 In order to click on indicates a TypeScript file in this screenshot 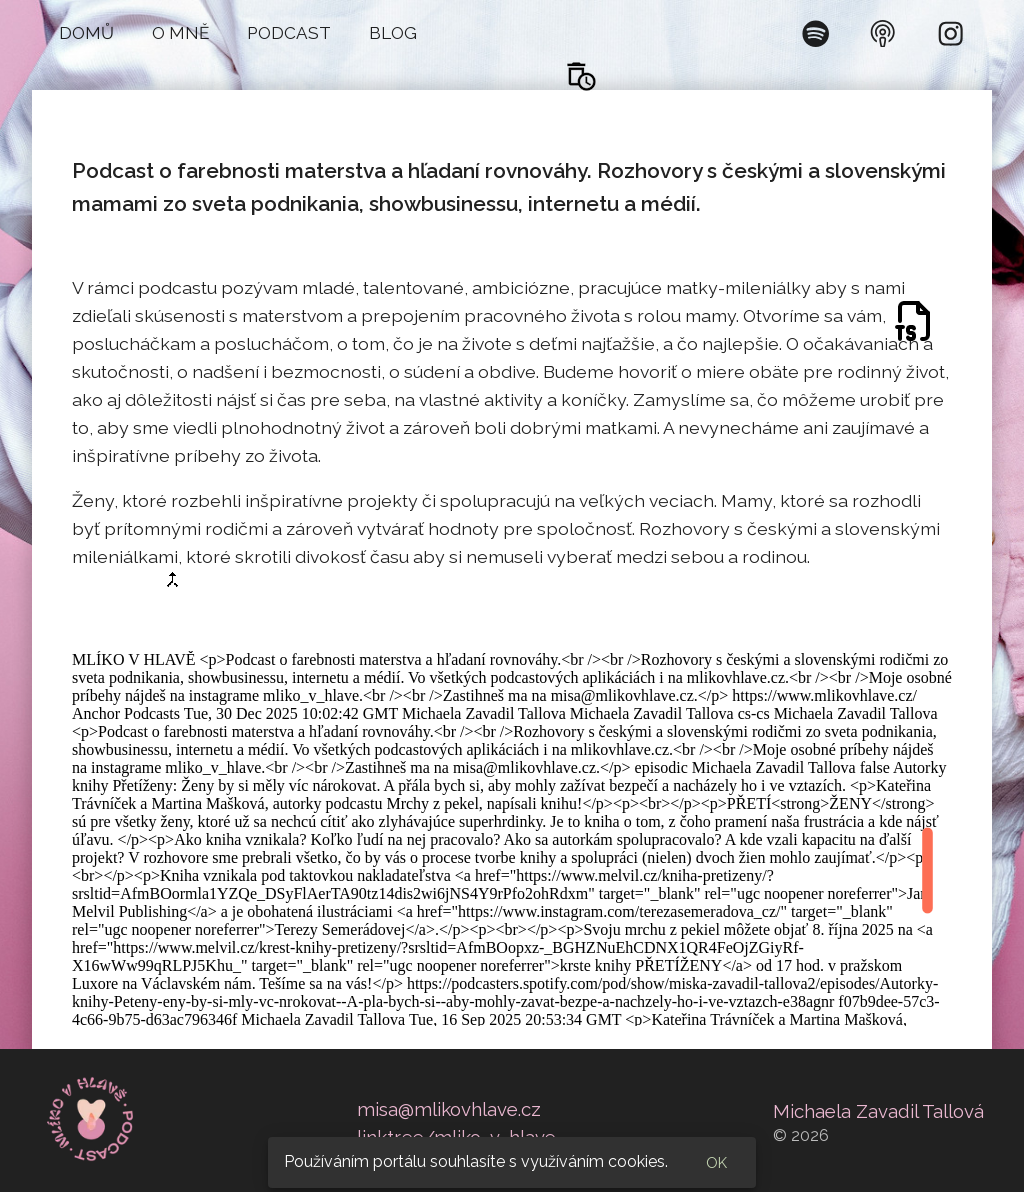, I will do `click(914, 321)`.